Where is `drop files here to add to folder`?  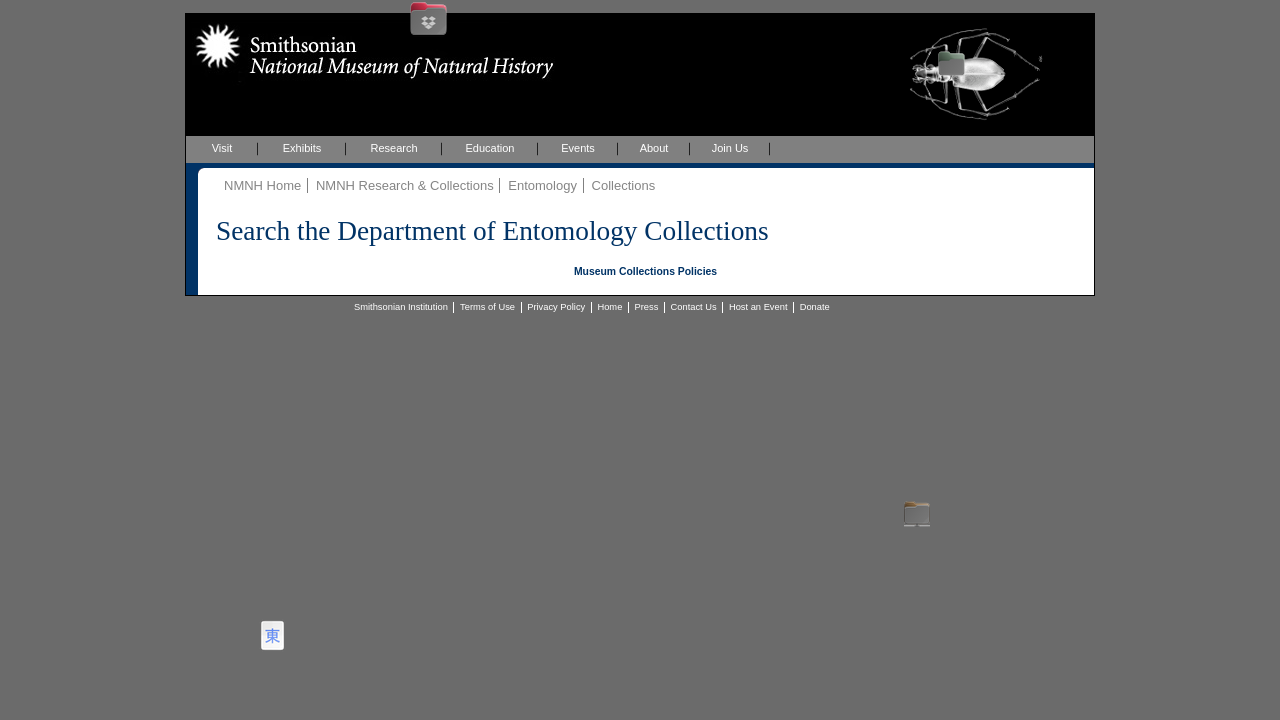
drop files here to add to folder is located at coordinates (951, 63).